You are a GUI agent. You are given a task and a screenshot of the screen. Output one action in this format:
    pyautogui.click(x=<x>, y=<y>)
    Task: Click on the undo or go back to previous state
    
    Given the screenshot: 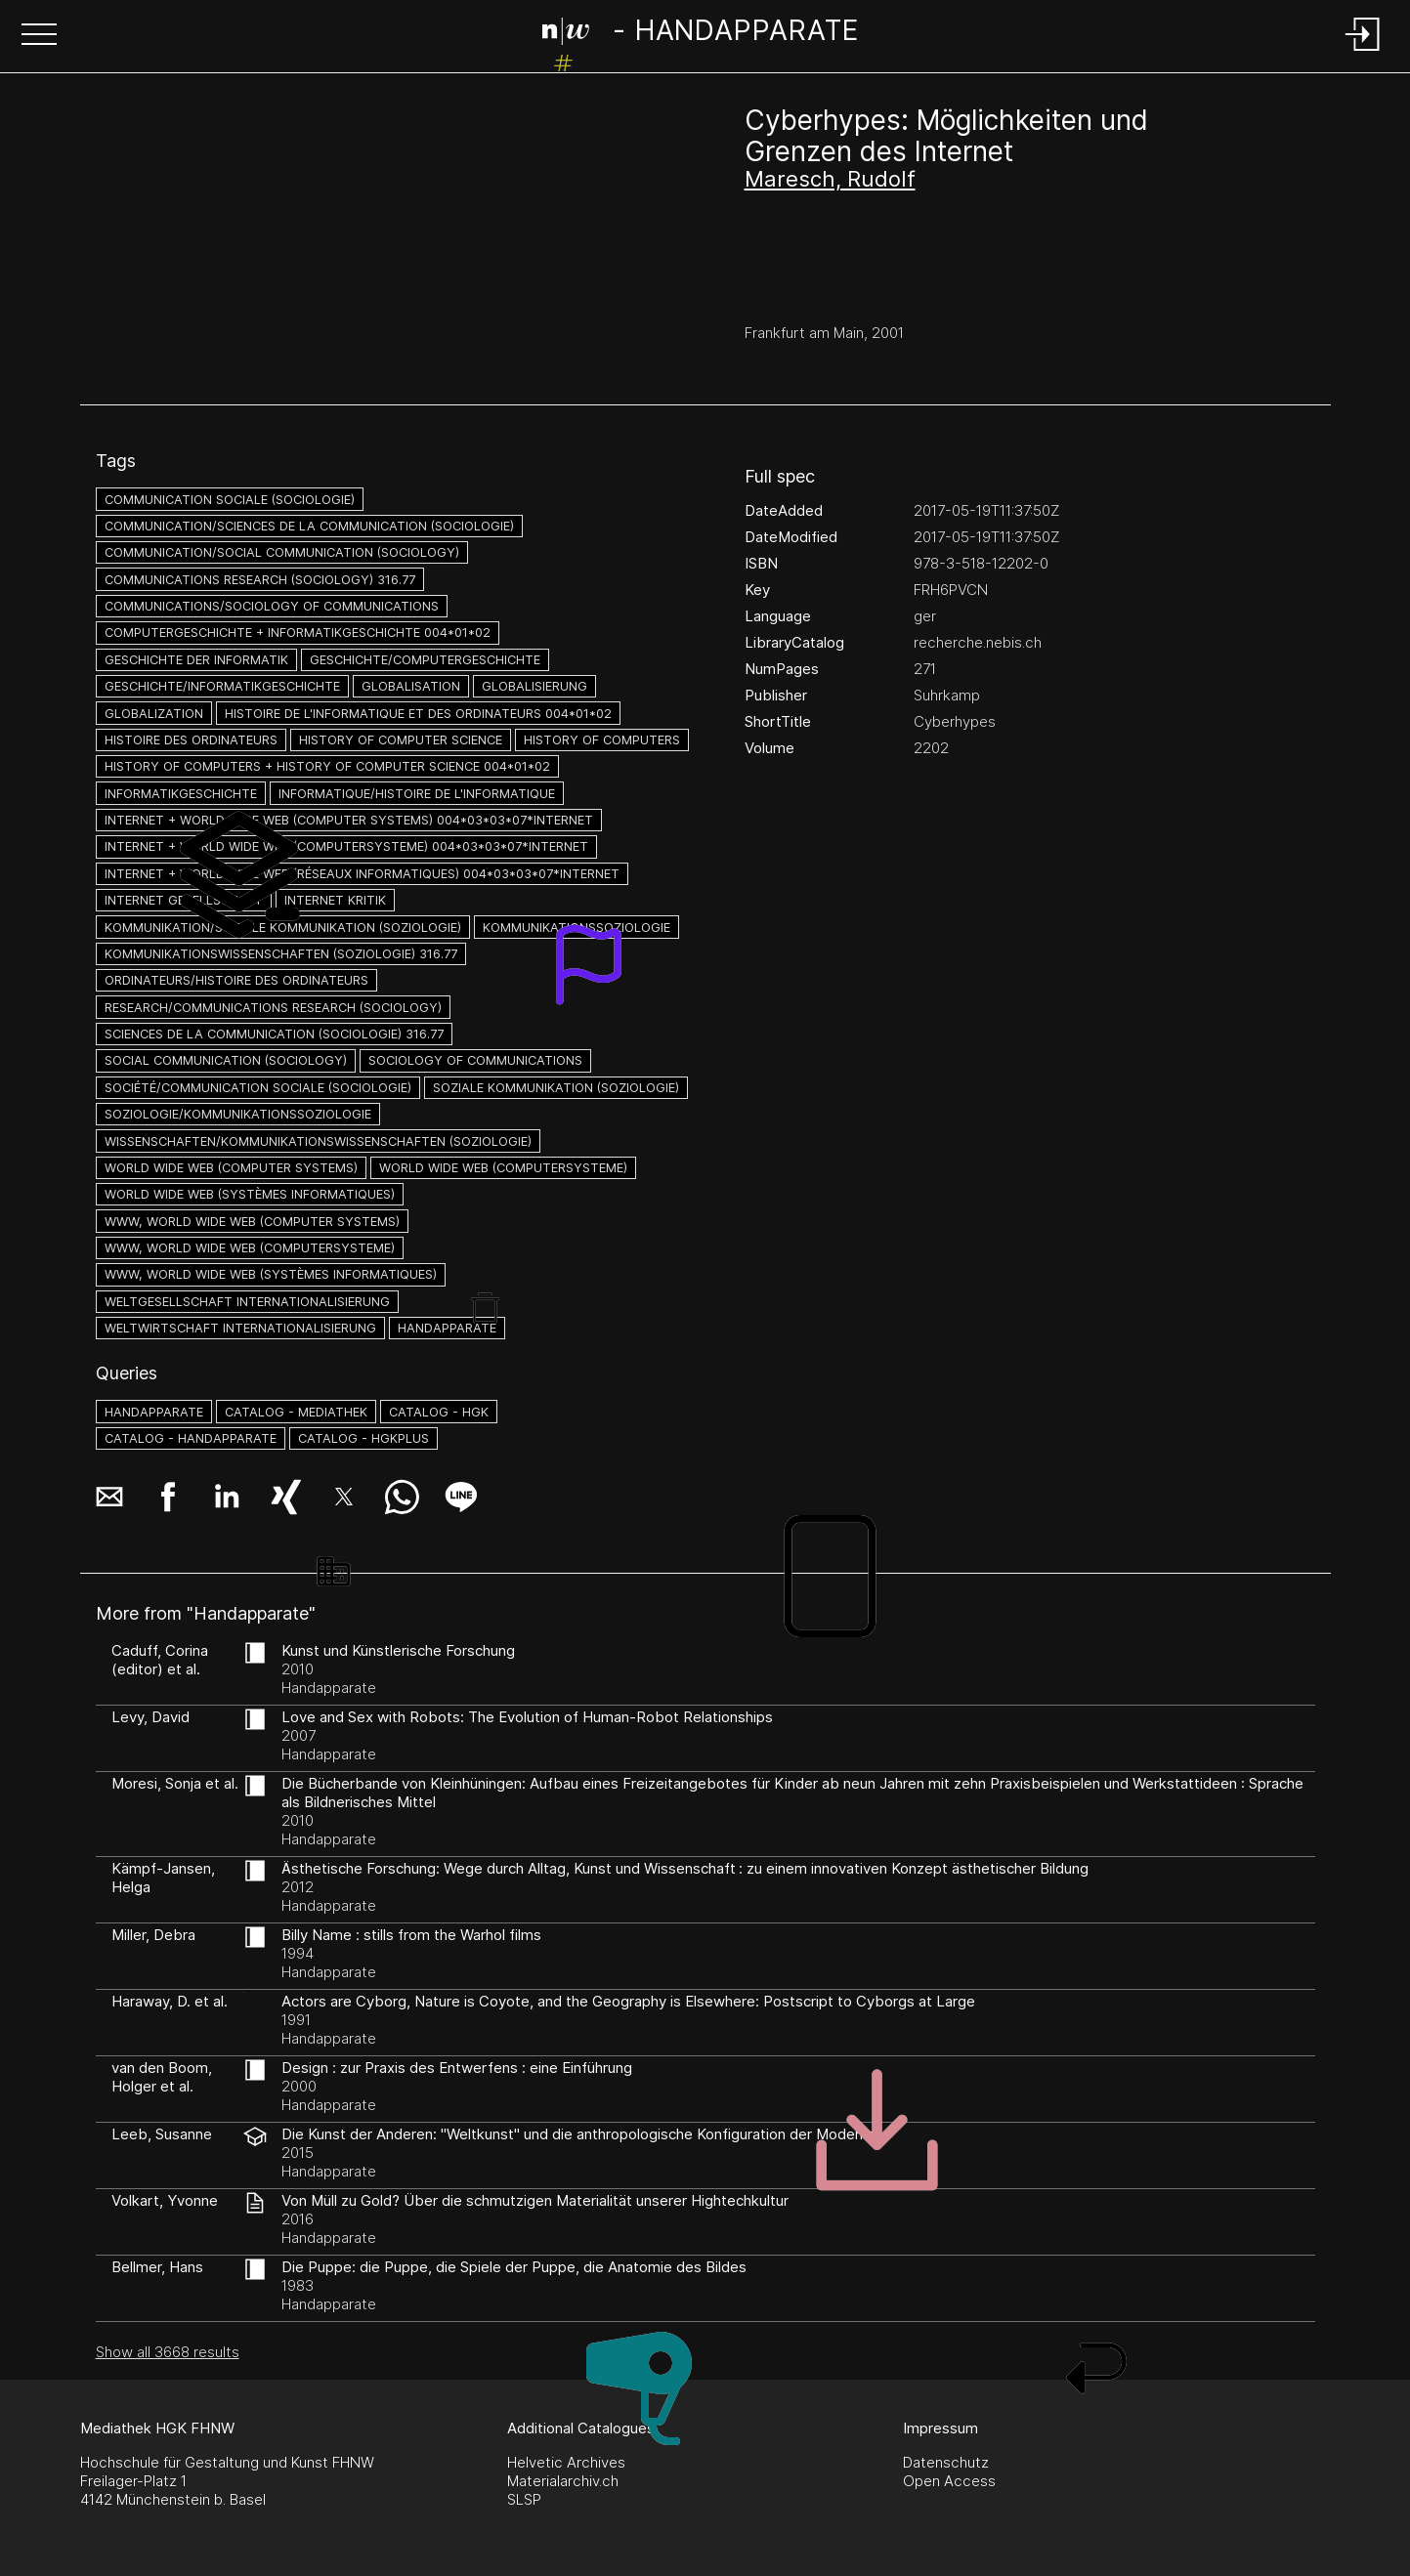 What is the action you would take?
    pyautogui.click(x=1096, y=2366)
    